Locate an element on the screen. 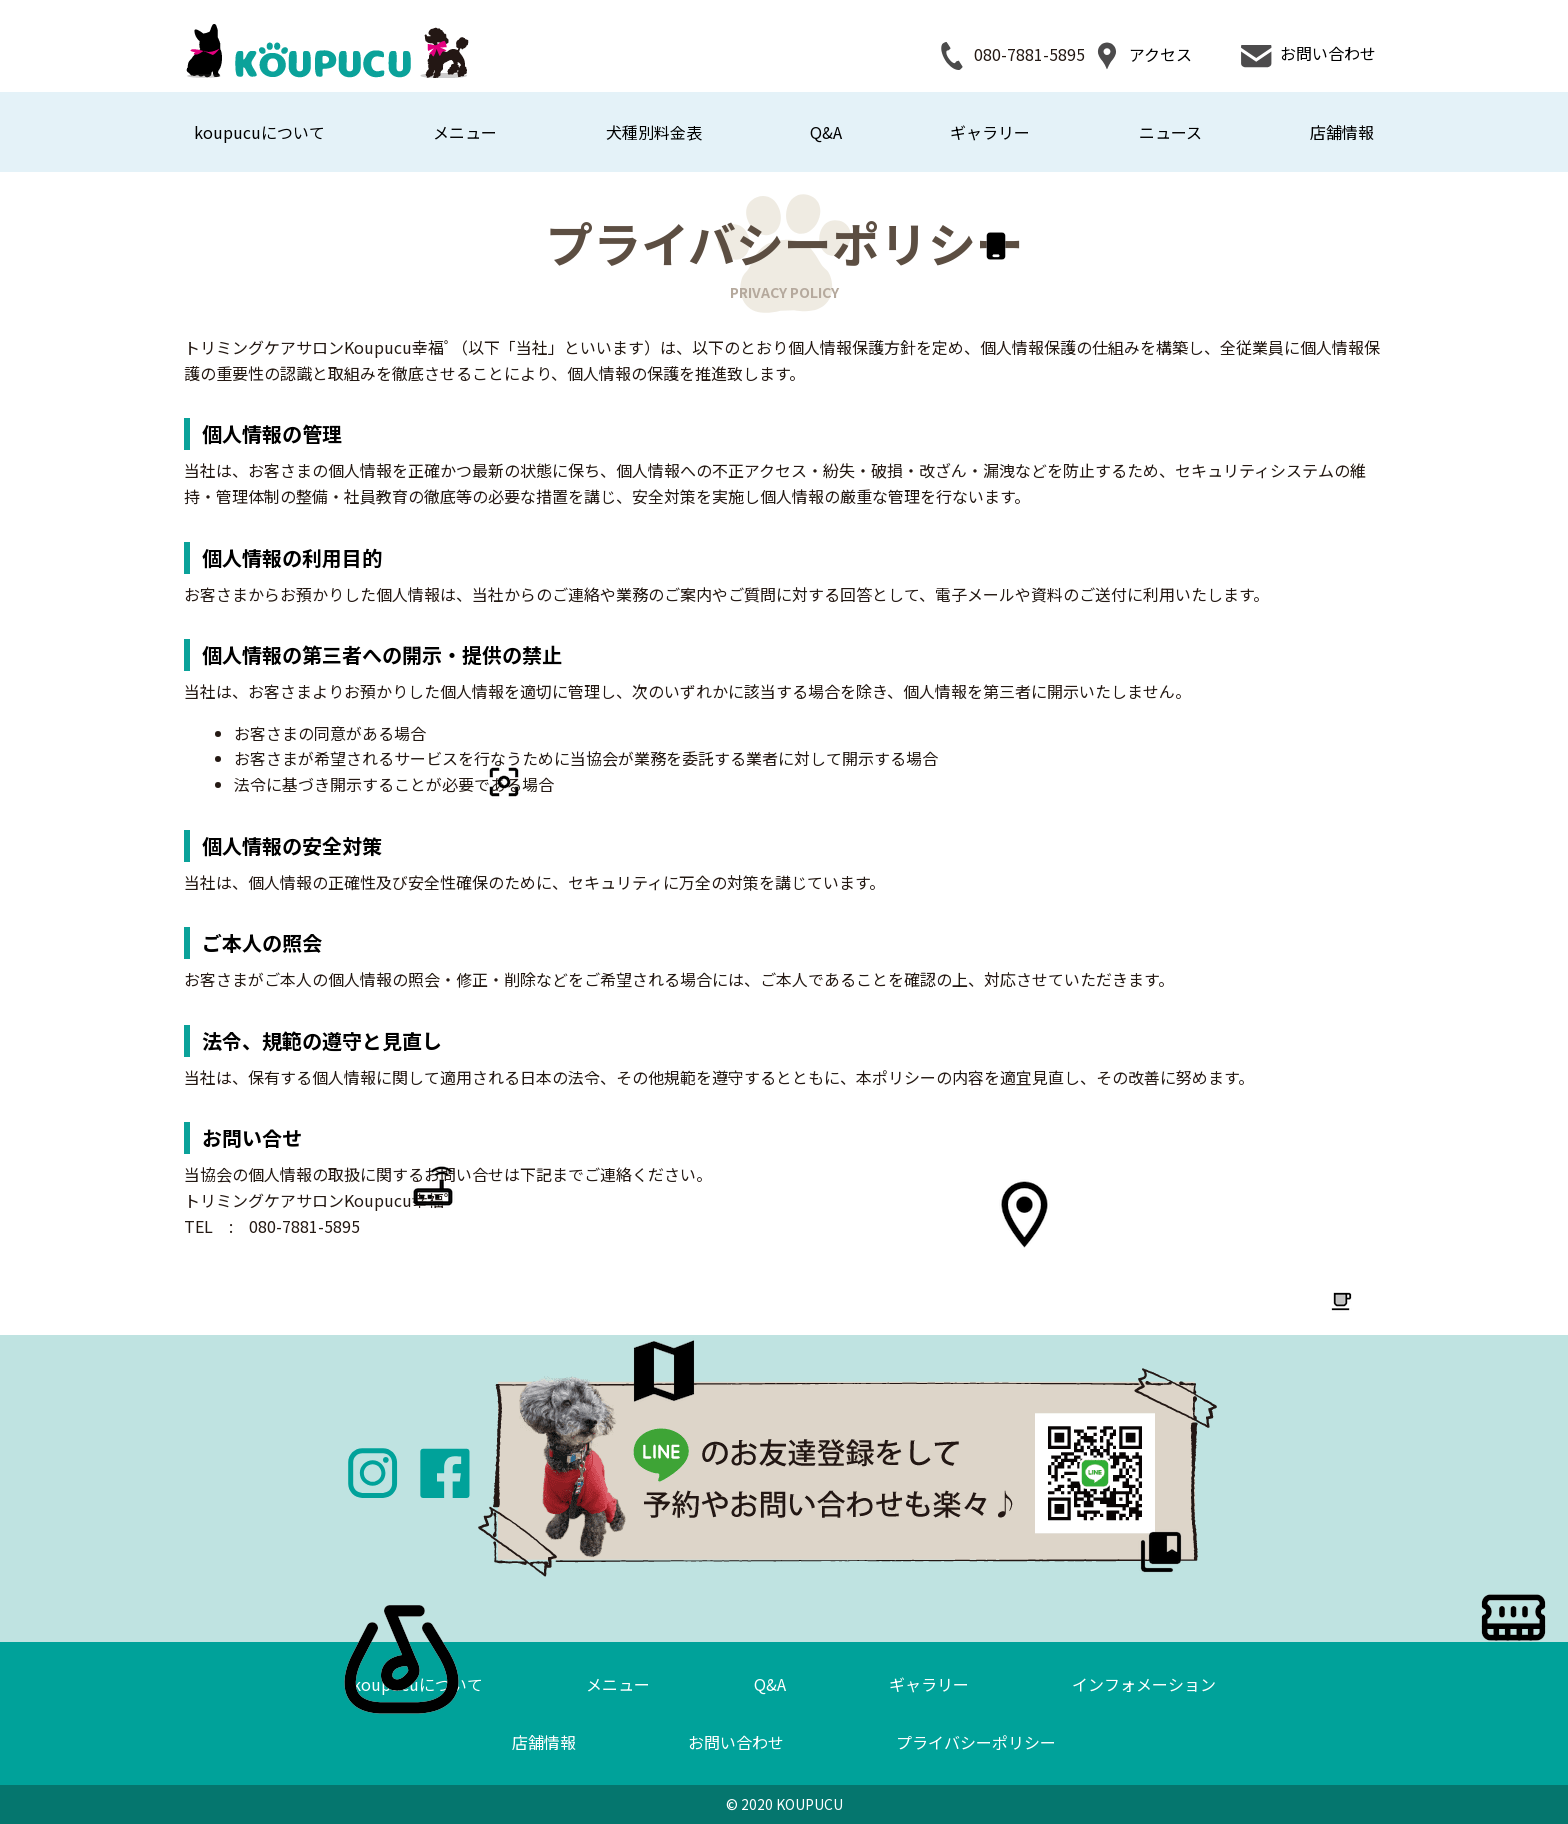  view current location on map is located at coordinates (1024, 1214).